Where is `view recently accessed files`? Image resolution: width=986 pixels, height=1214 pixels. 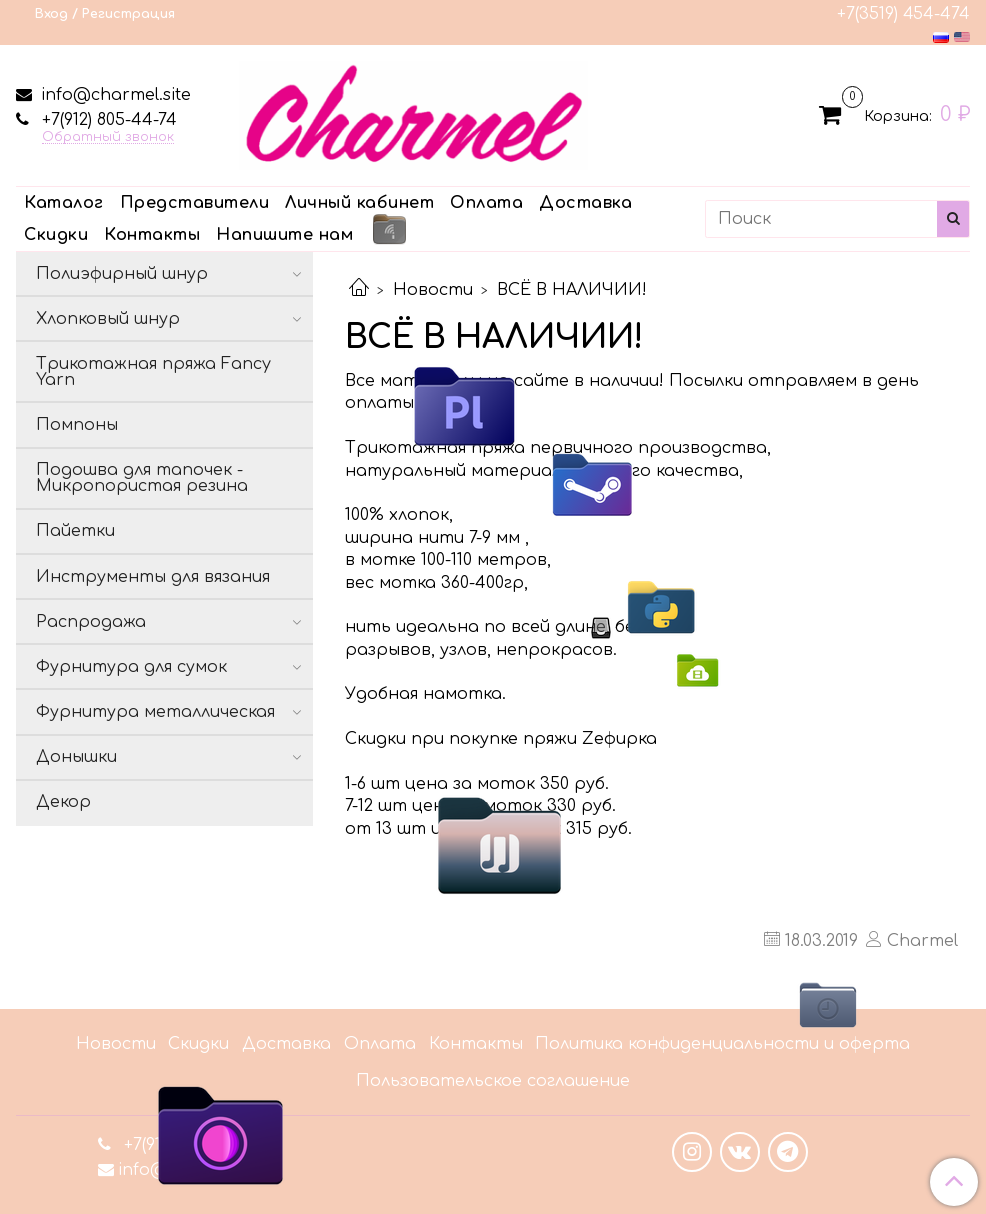 view recently accessed files is located at coordinates (601, 628).